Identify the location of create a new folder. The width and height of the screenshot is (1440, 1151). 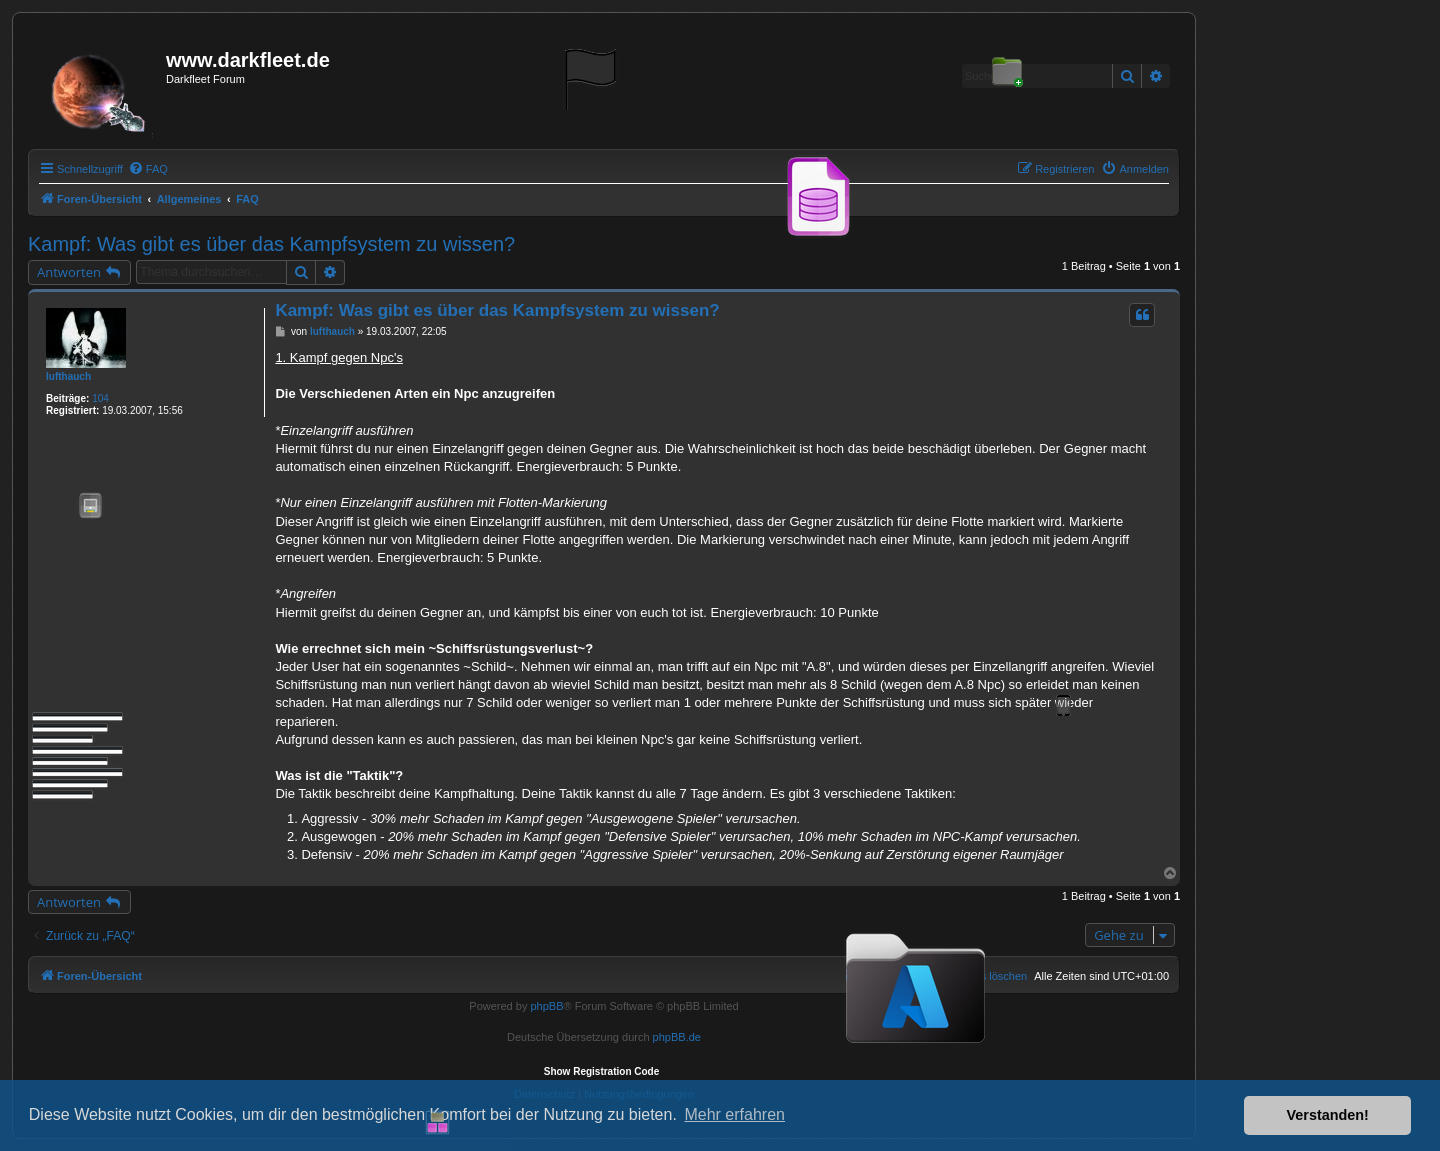
(1007, 71).